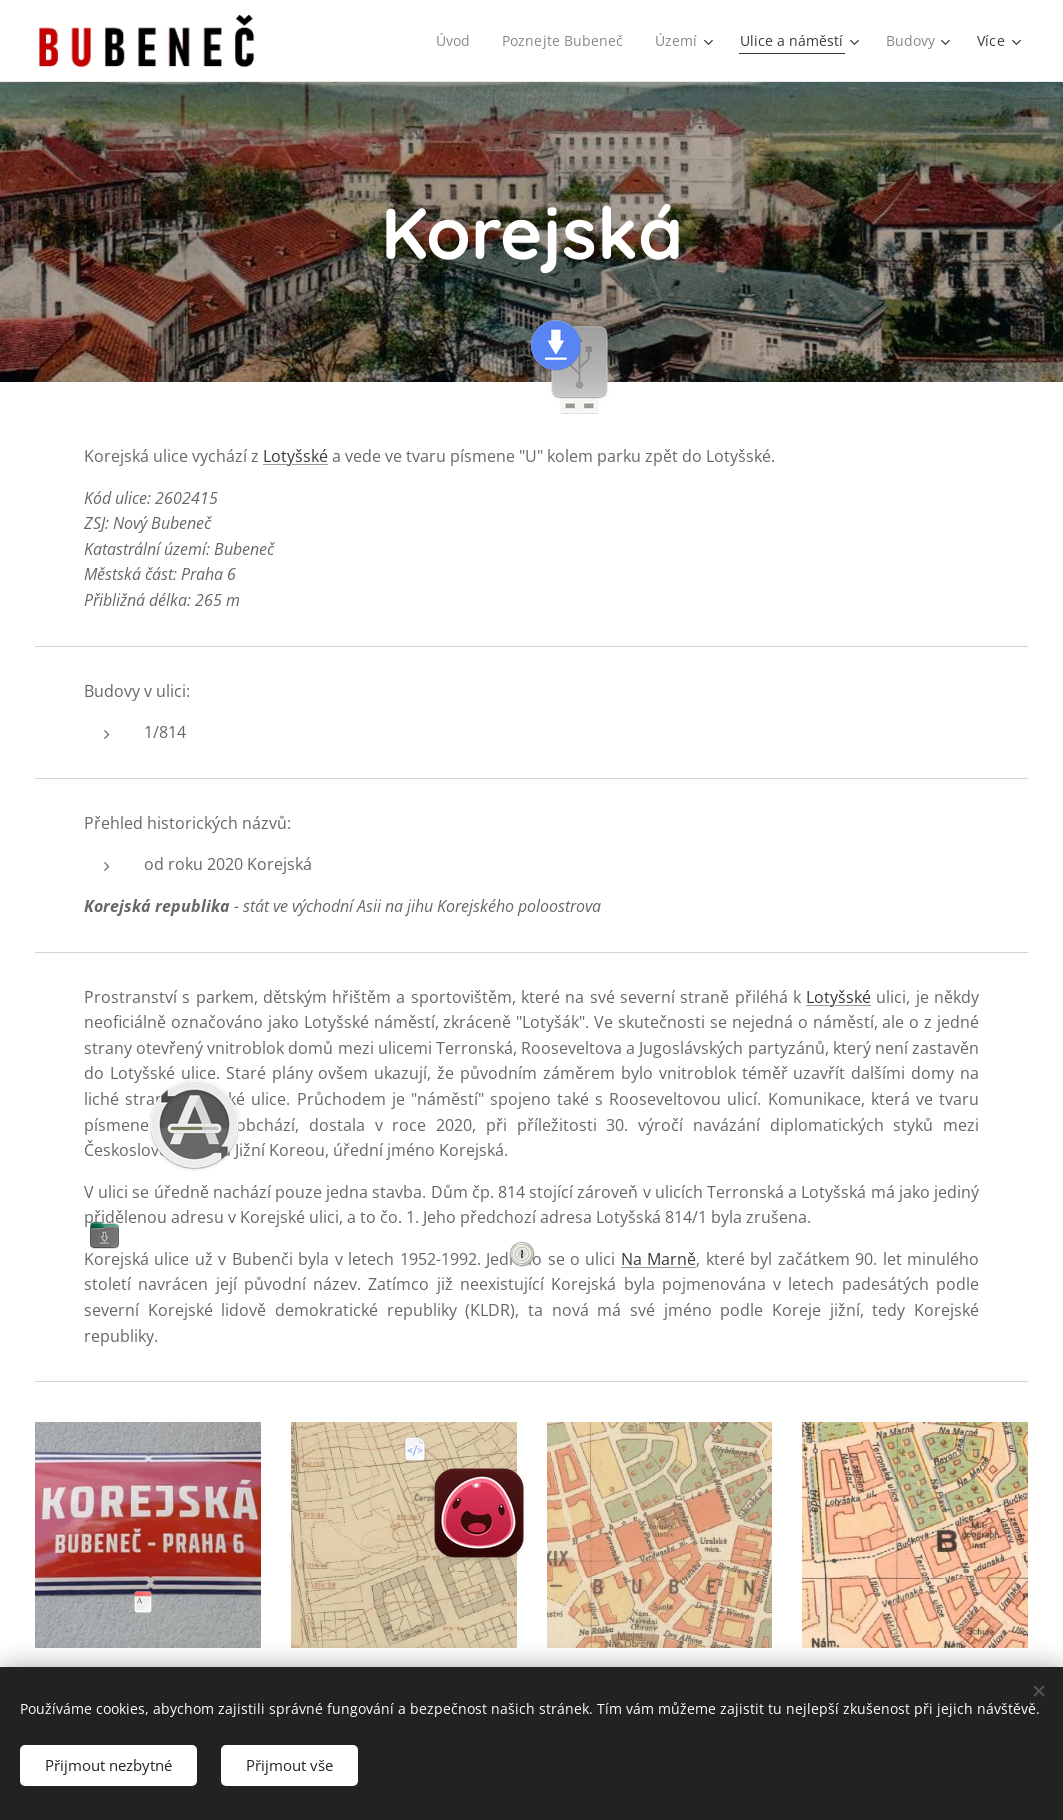 Image resolution: width=1063 pixels, height=1820 pixels. Describe the element at coordinates (579, 369) in the screenshot. I see `create a bootable USB drive` at that location.